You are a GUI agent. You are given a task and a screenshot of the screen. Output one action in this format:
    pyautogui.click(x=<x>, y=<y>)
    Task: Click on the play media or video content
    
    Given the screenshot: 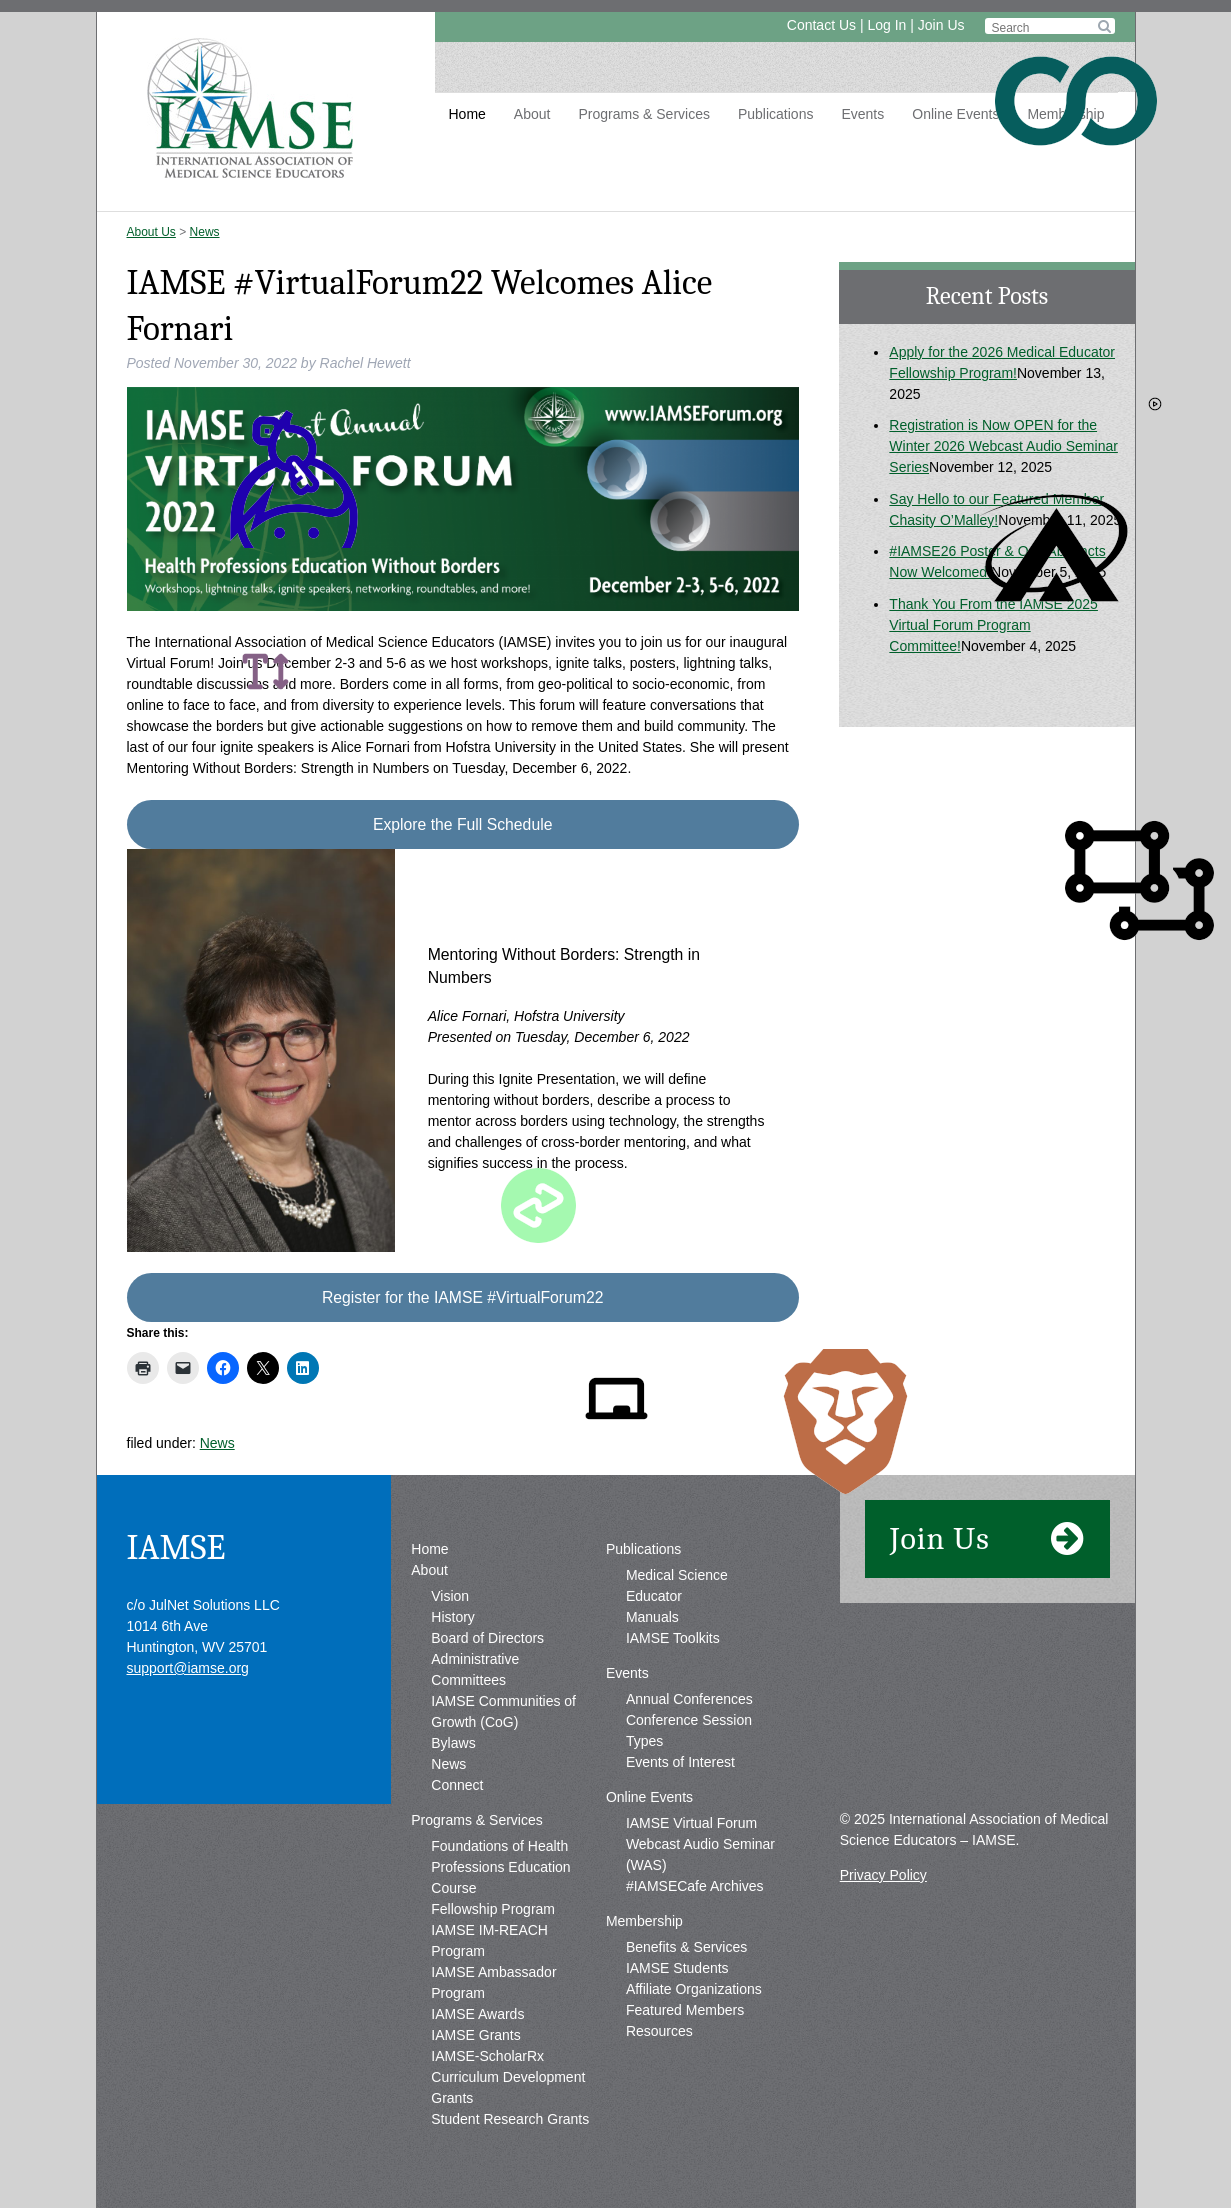 What is the action you would take?
    pyautogui.click(x=1155, y=404)
    